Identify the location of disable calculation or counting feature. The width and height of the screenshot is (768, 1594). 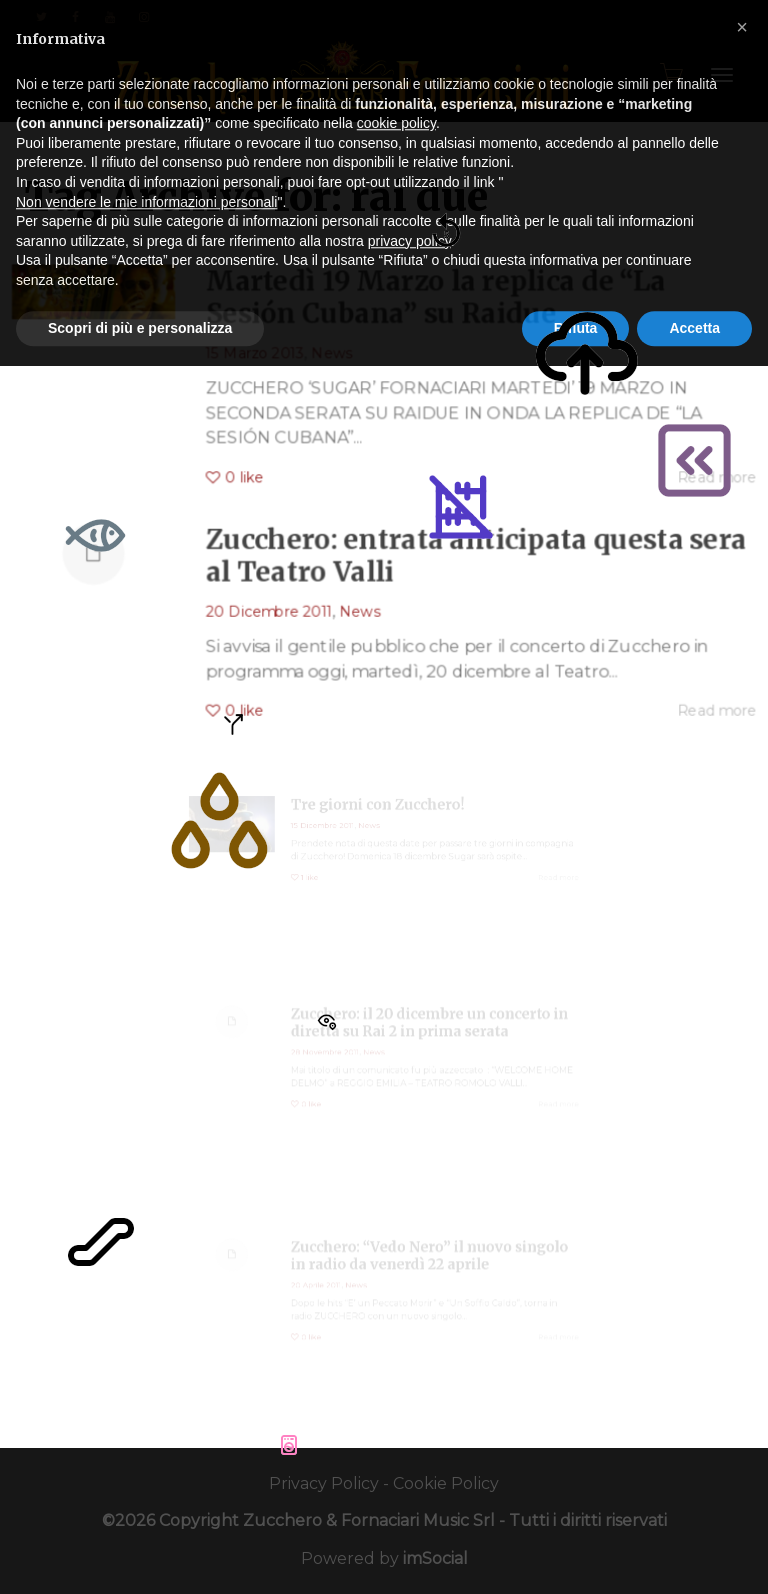
(461, 507).